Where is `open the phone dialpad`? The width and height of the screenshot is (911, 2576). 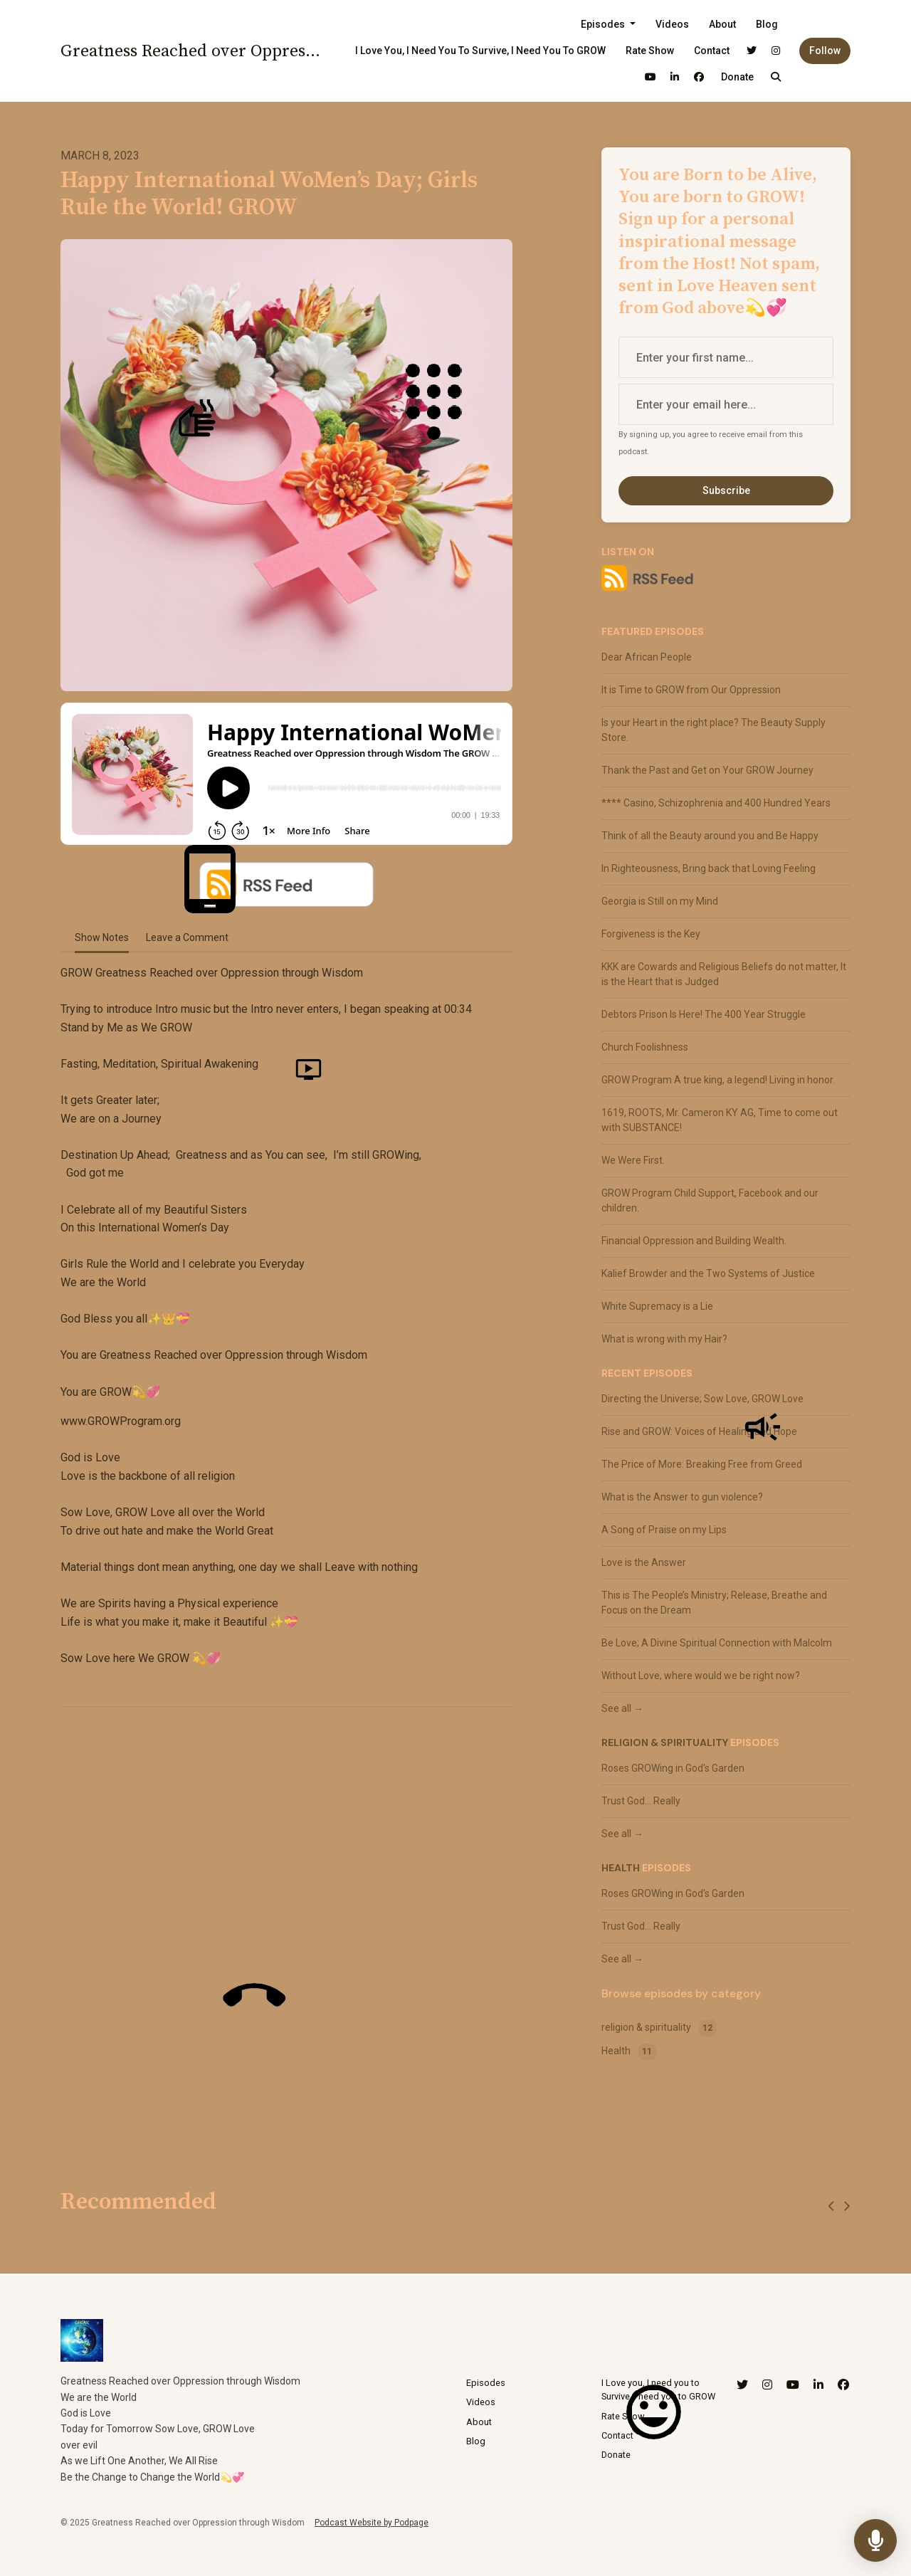
open the phone dialpad is located at coordinates (433, 401).